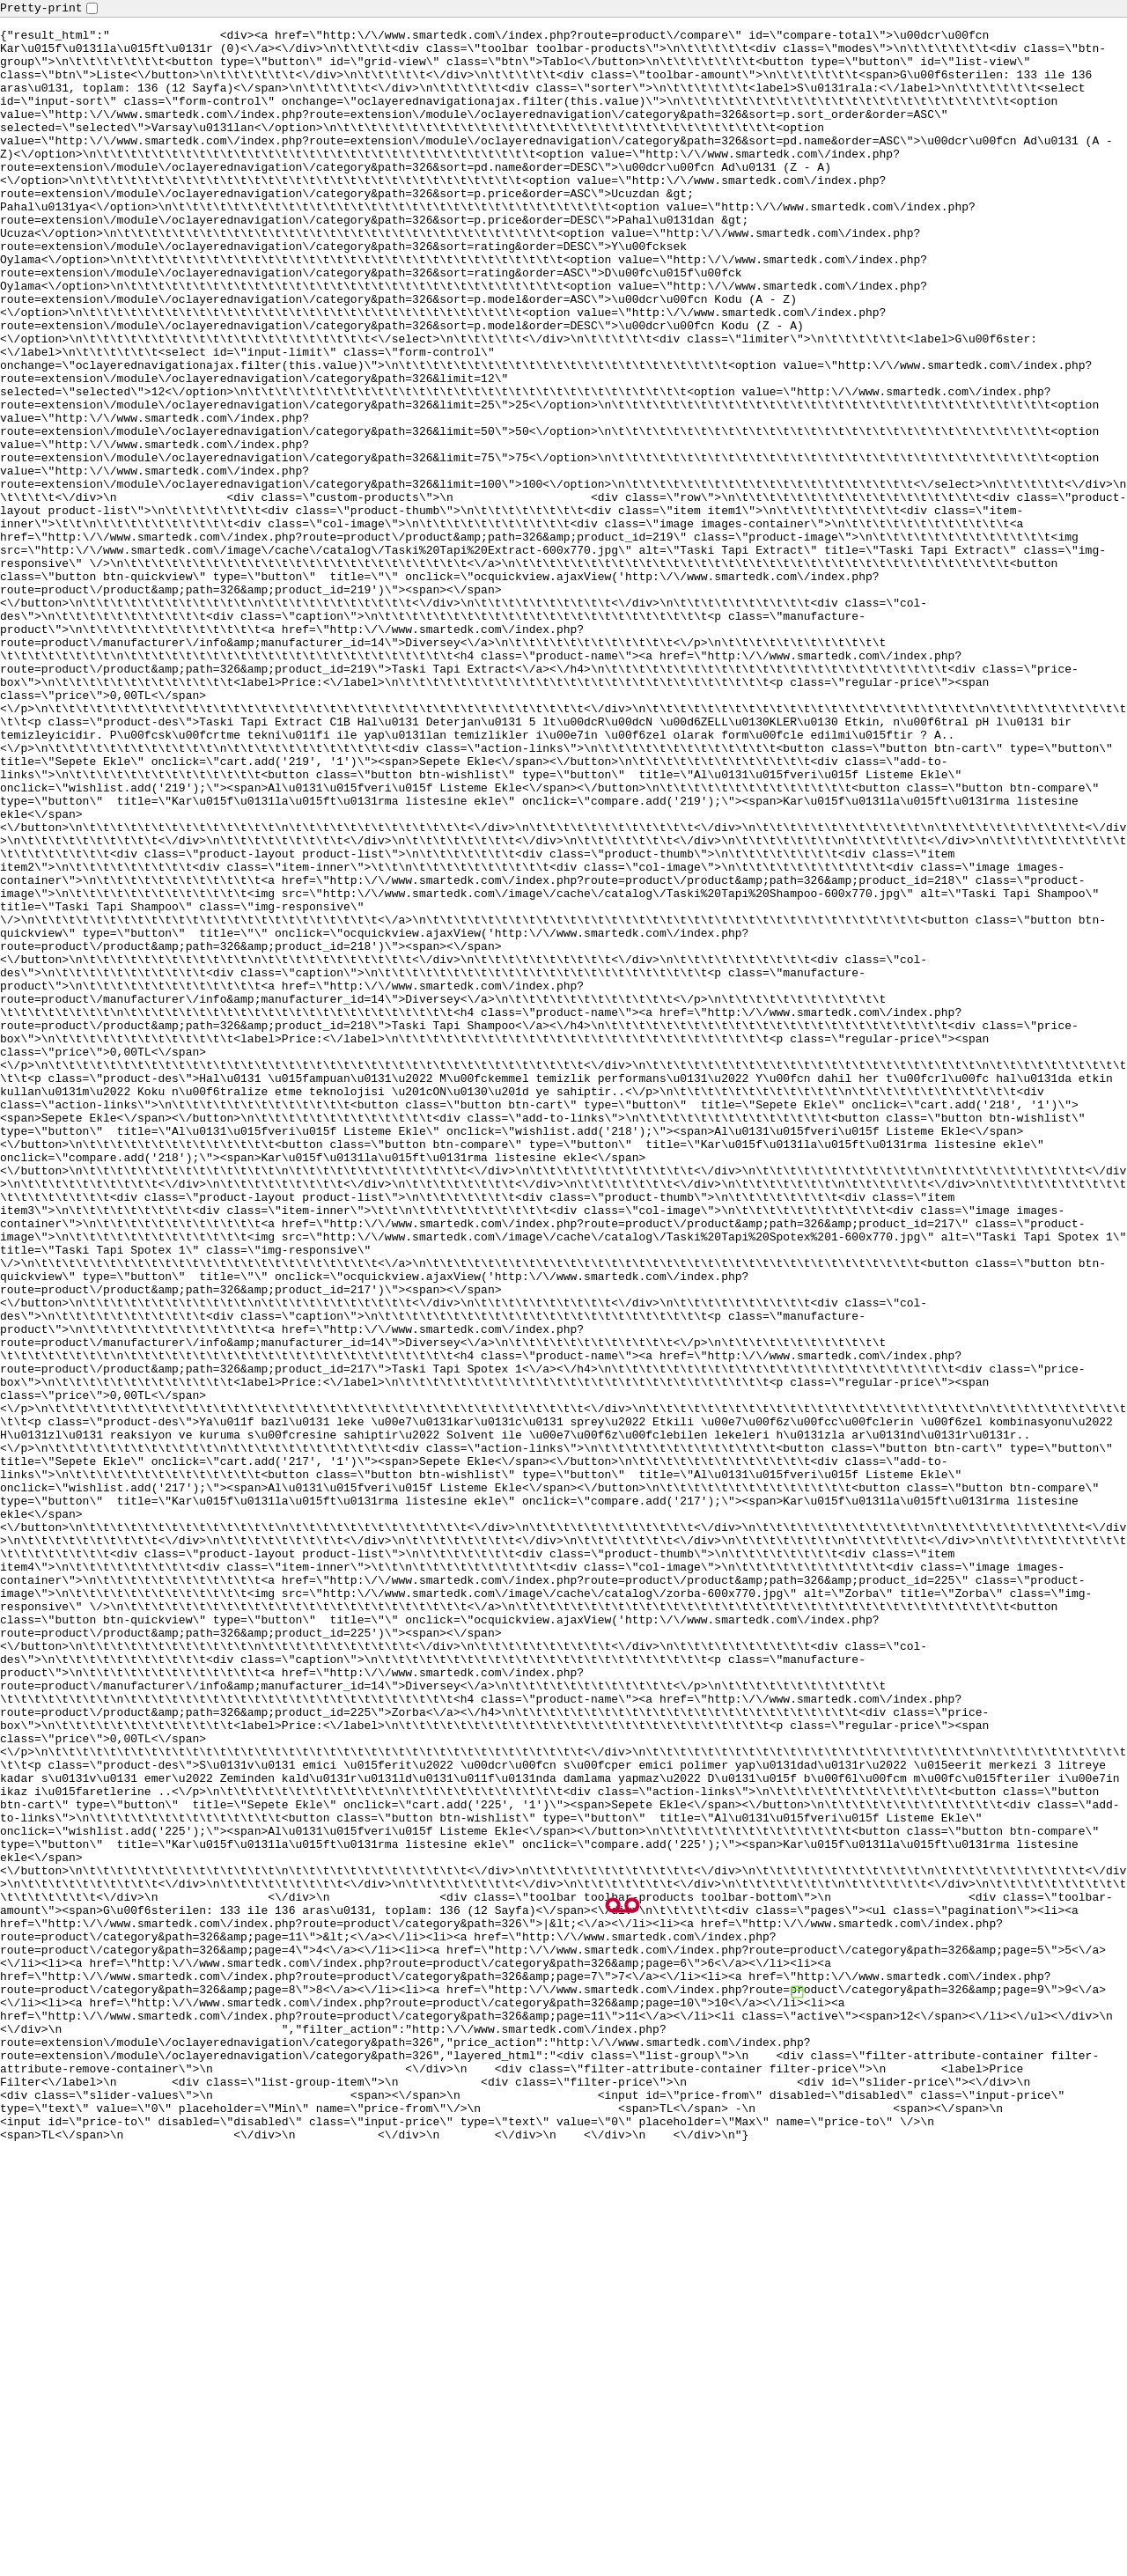 Image resolution: width=1127 pixels, height=2576 pixels. I want to click on toggle top panel visibility, so click(797, 1991).